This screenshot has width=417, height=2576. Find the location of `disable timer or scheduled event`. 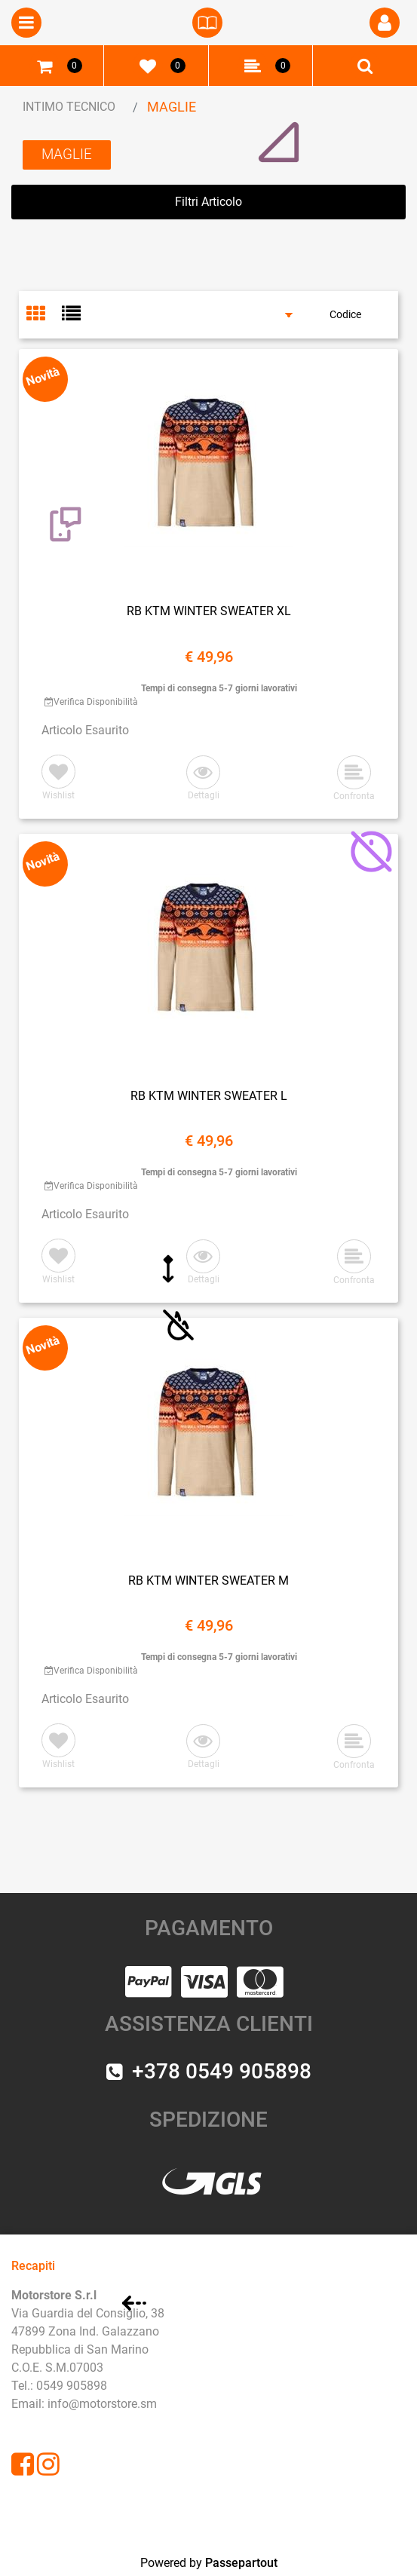

disable timer or scheduled event is located at coordinates (371, 851).